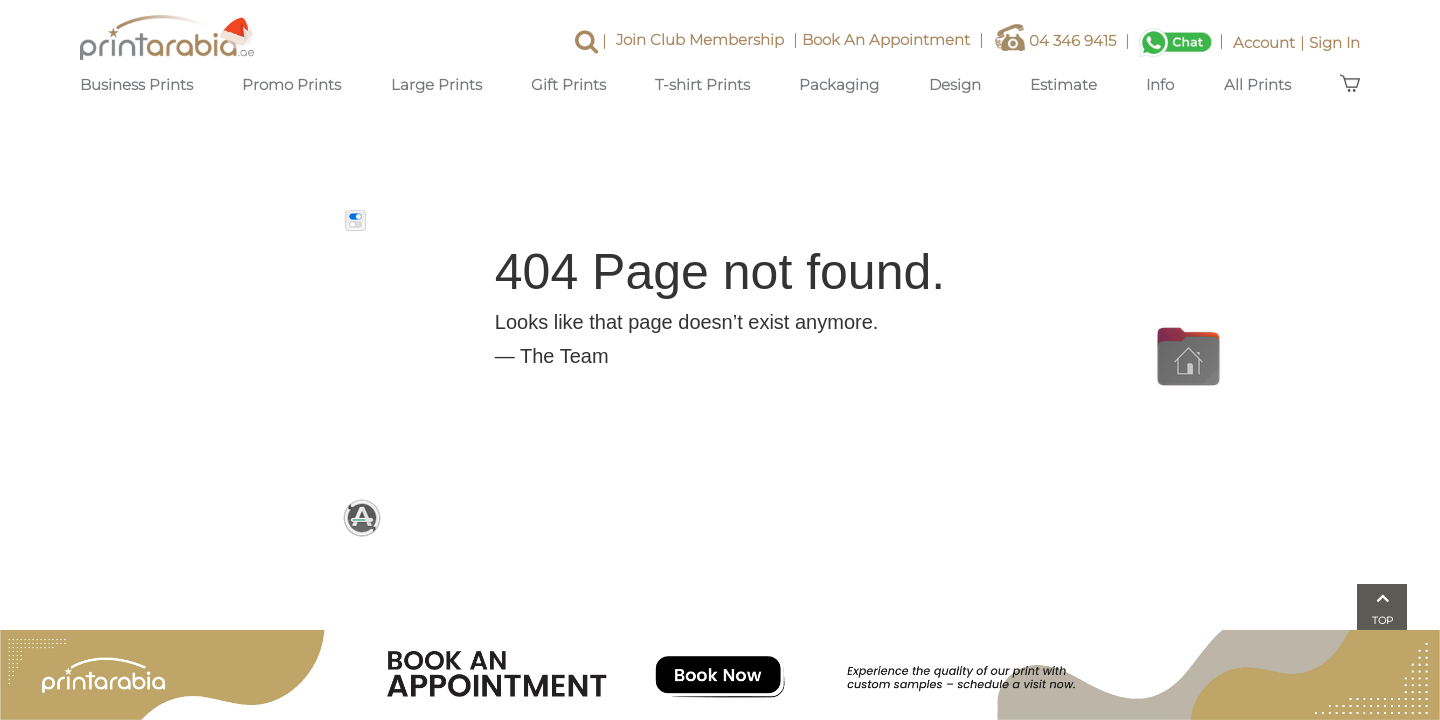  I want to click on open gnome tweaks application, so click(355, 220).